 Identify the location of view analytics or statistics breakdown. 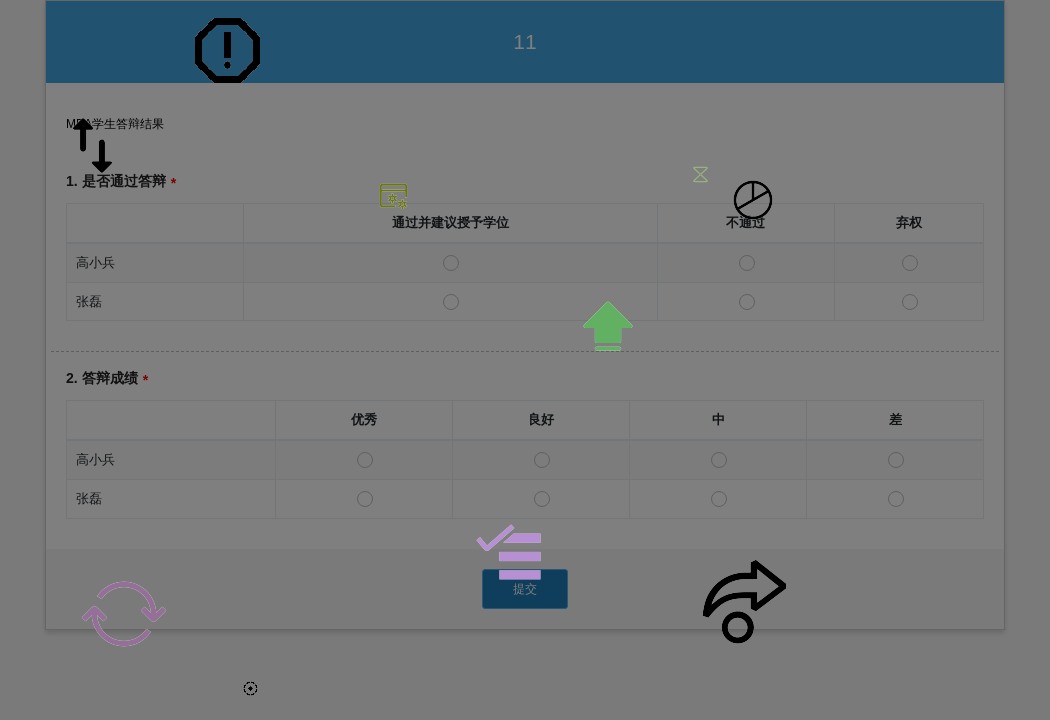
(753, 200).